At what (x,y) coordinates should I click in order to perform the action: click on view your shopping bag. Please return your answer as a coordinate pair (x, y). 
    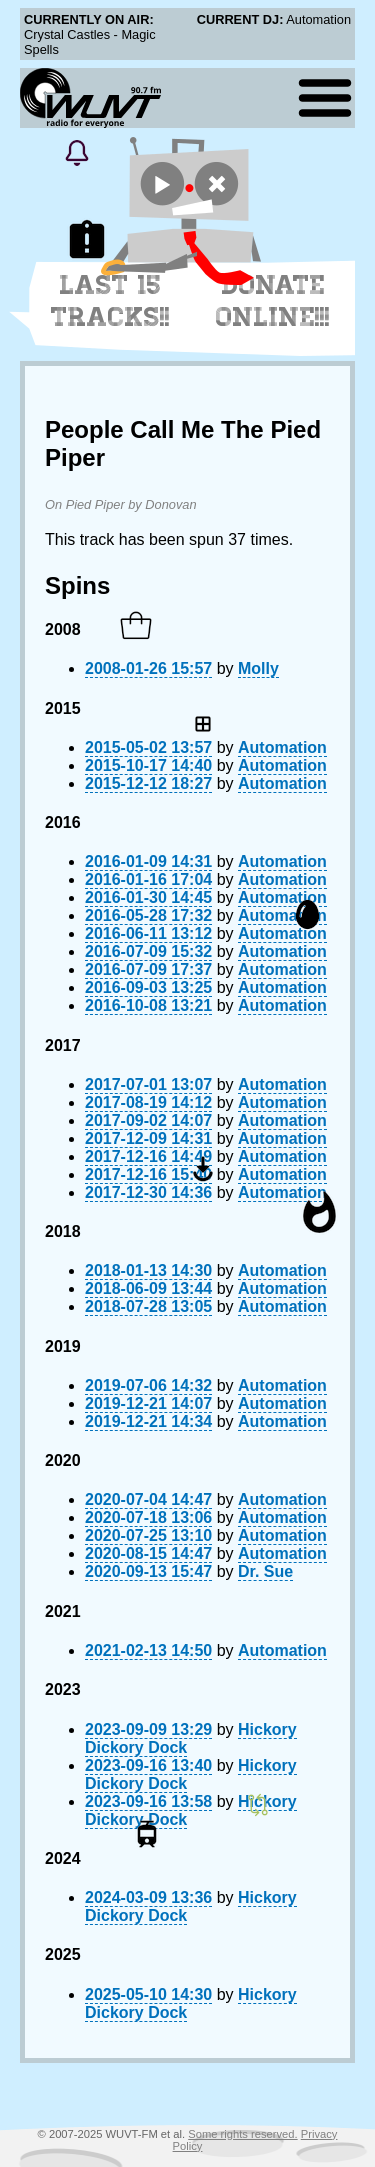
    Looking at the image, I should click on (136, 627).